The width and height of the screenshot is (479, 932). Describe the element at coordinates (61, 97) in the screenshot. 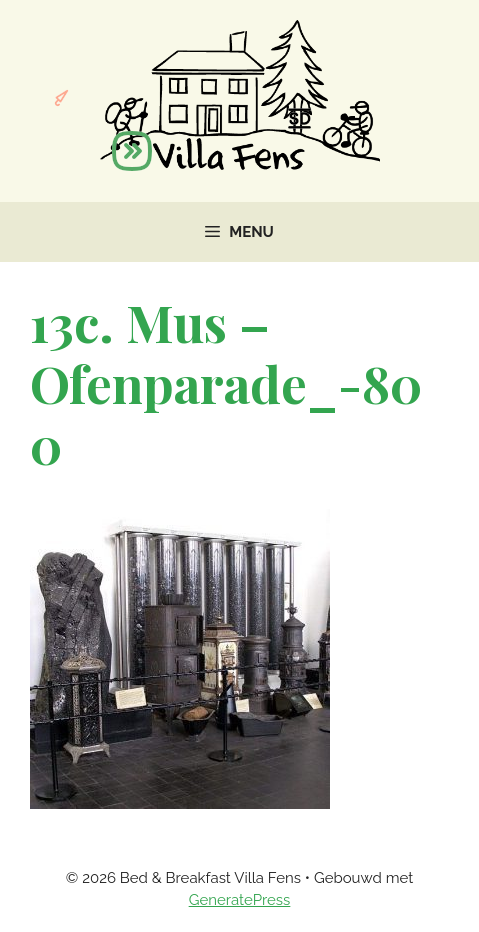

I see `indicates clear or dry weather conditions` at that location.